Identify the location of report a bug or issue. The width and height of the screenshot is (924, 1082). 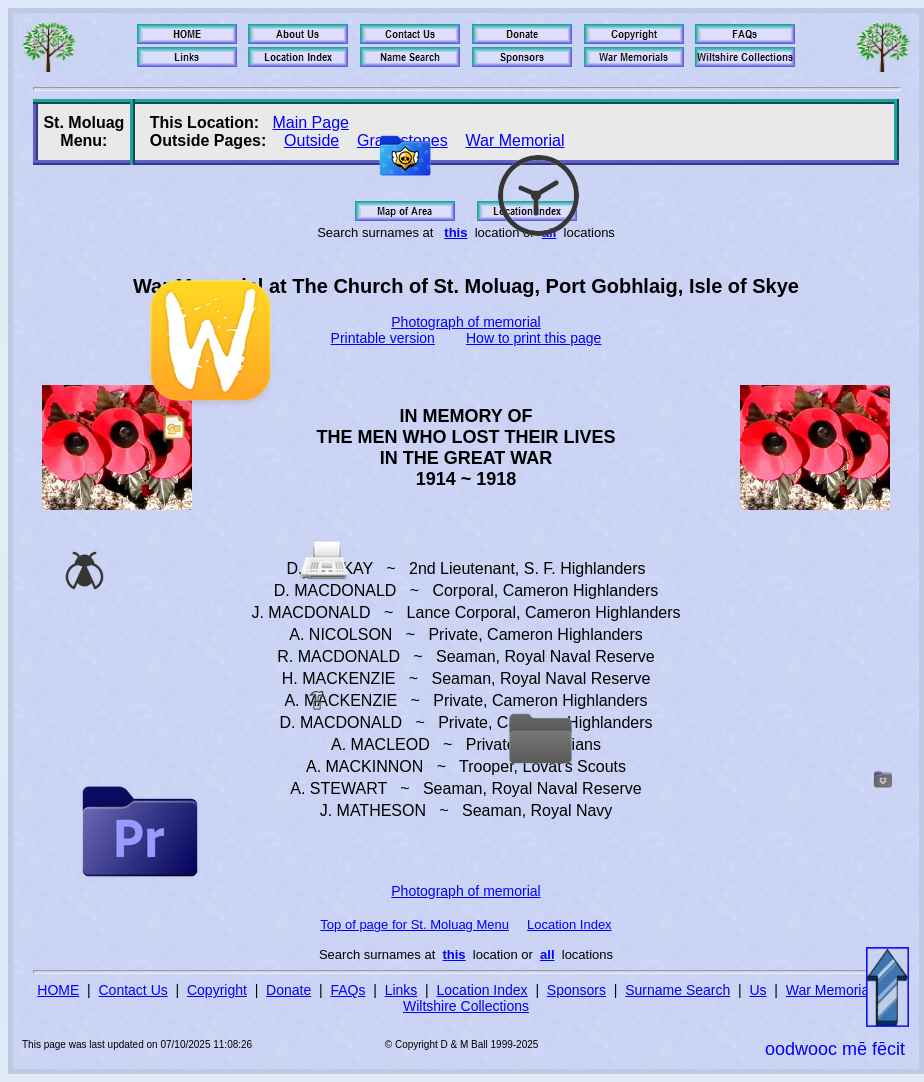
(84, 570).